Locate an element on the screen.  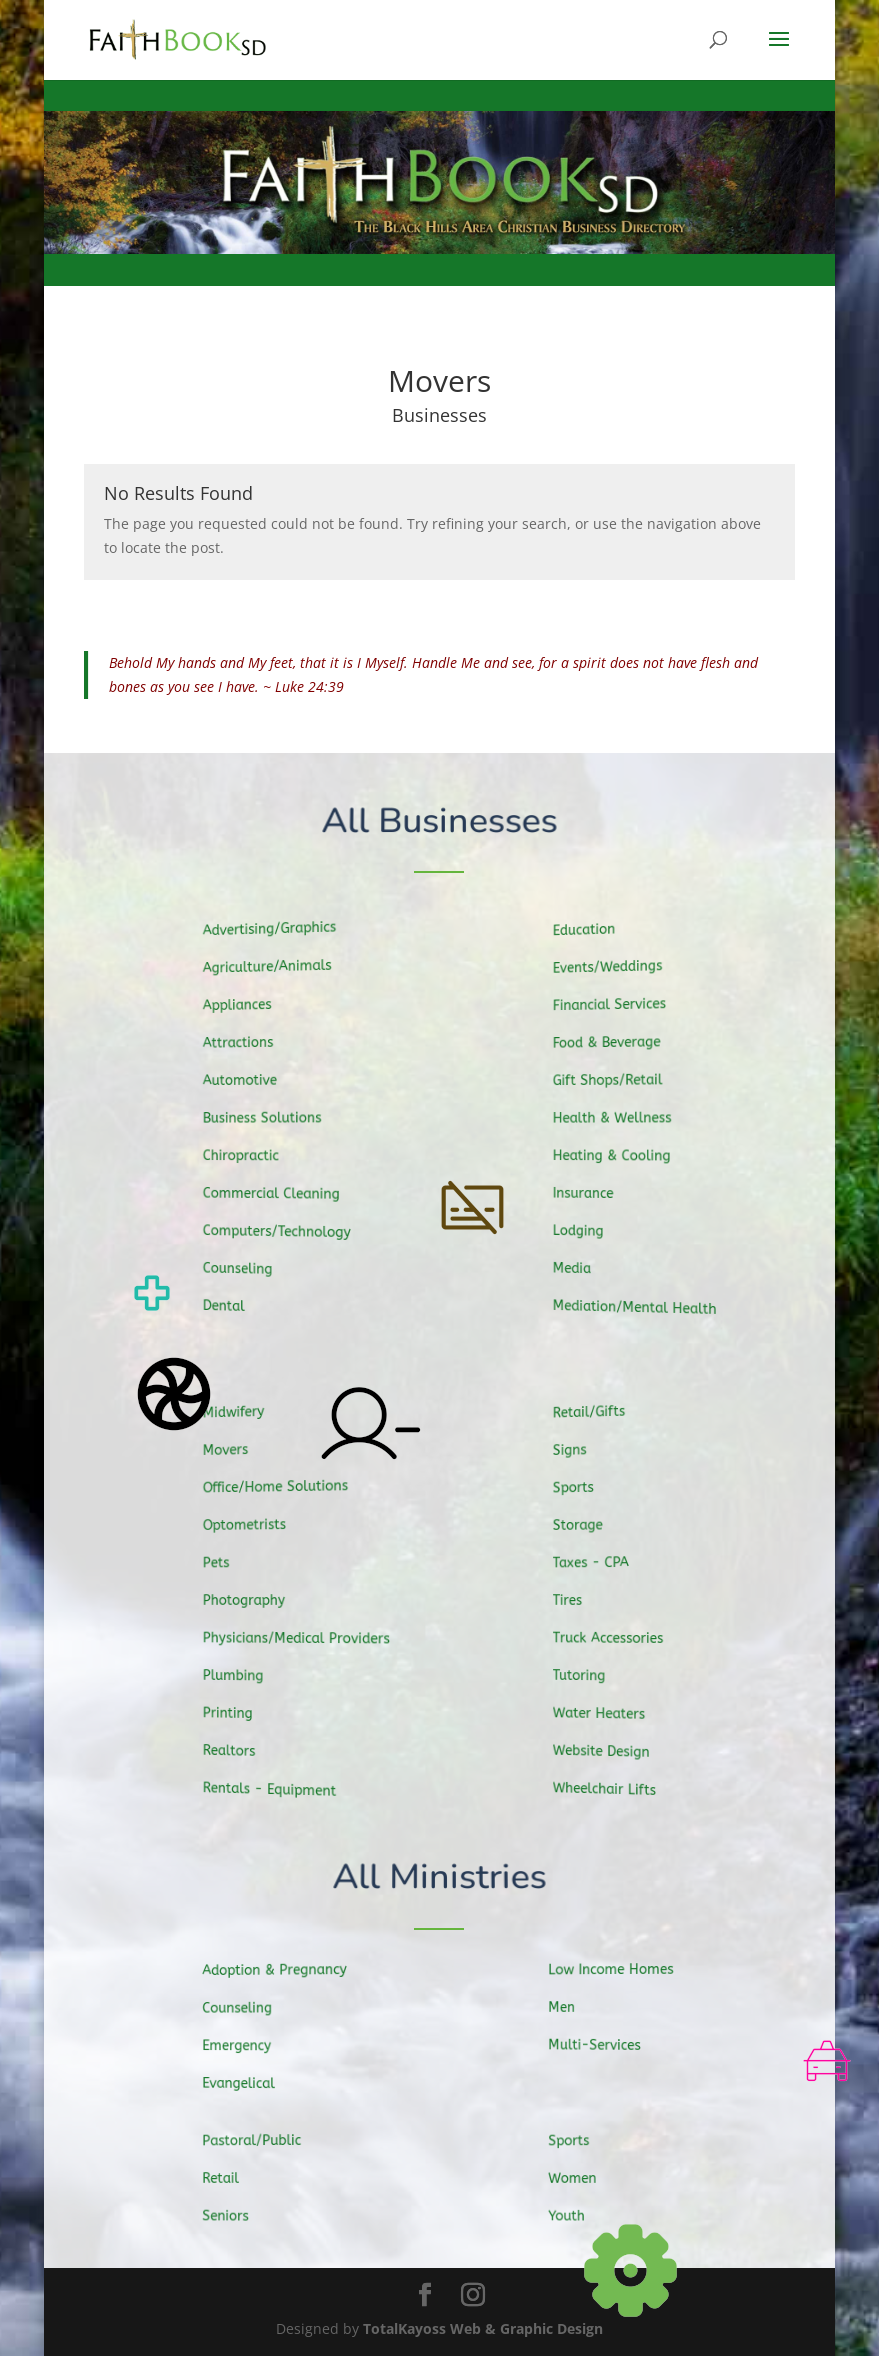
access app settings is located at coordinates (630, 2270).